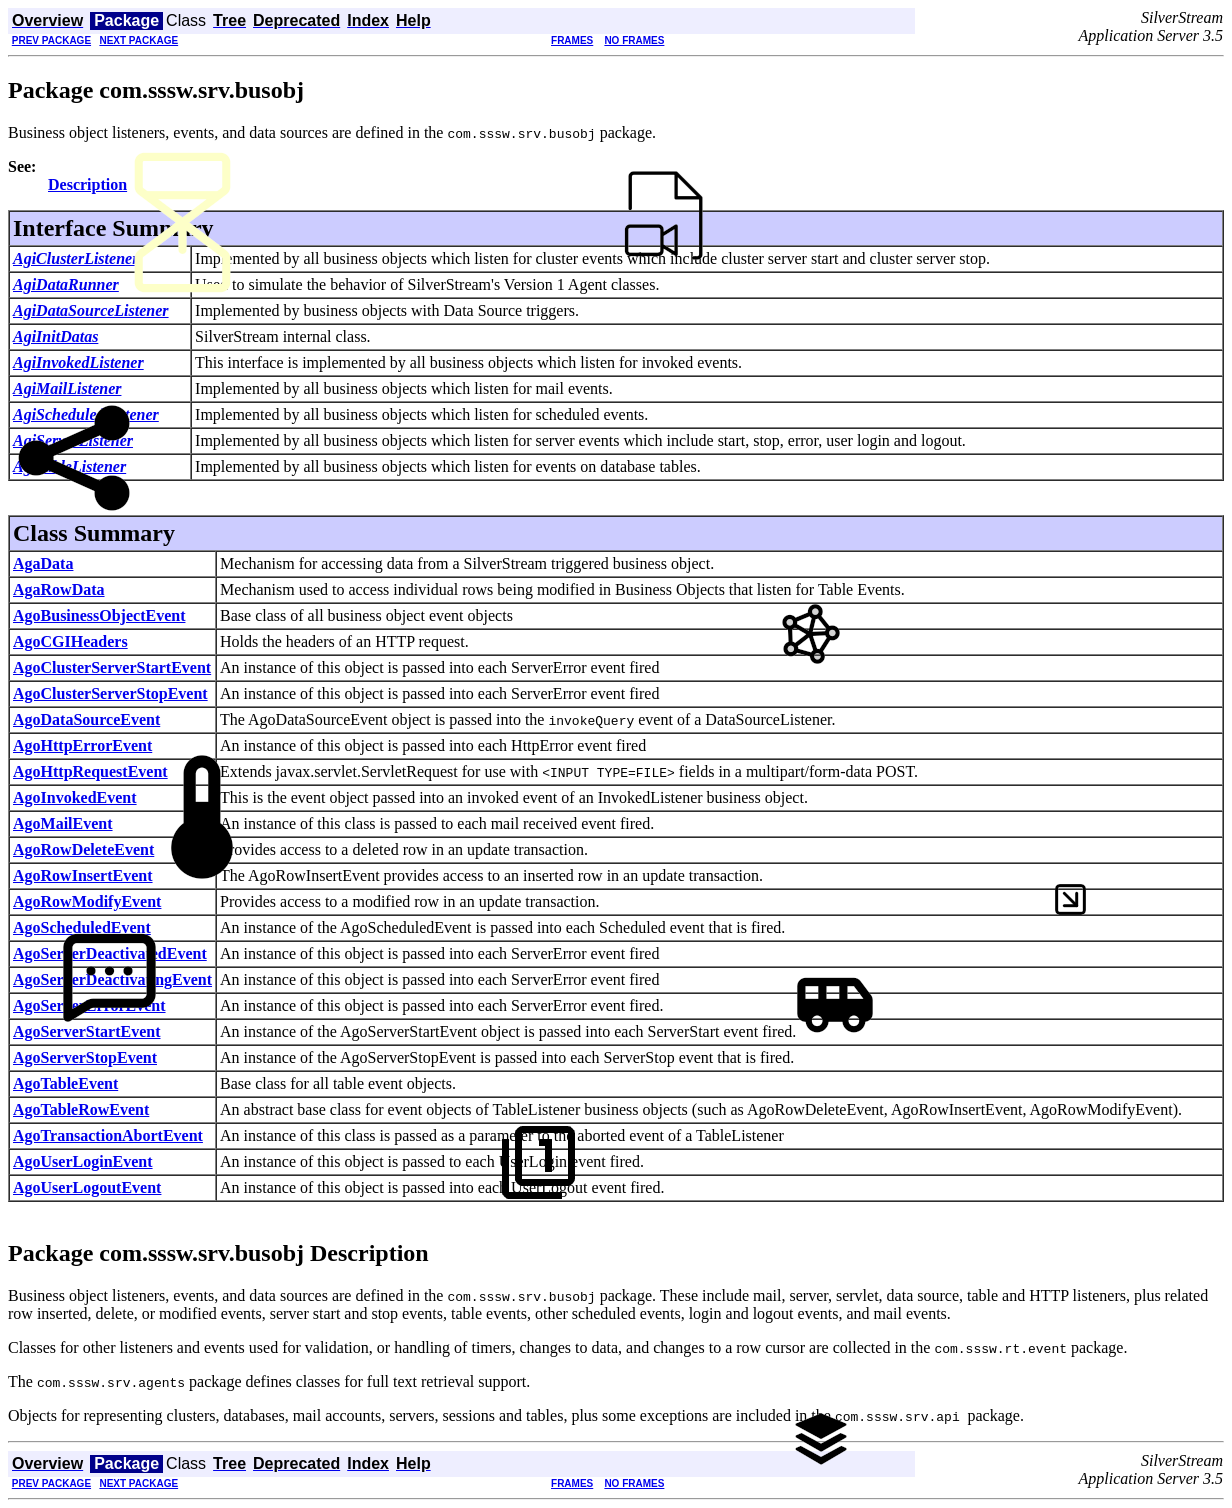 This screenshot has width=1232, height=1508. I want to click on move or drag item to bottom-right, so click(1070, 899).